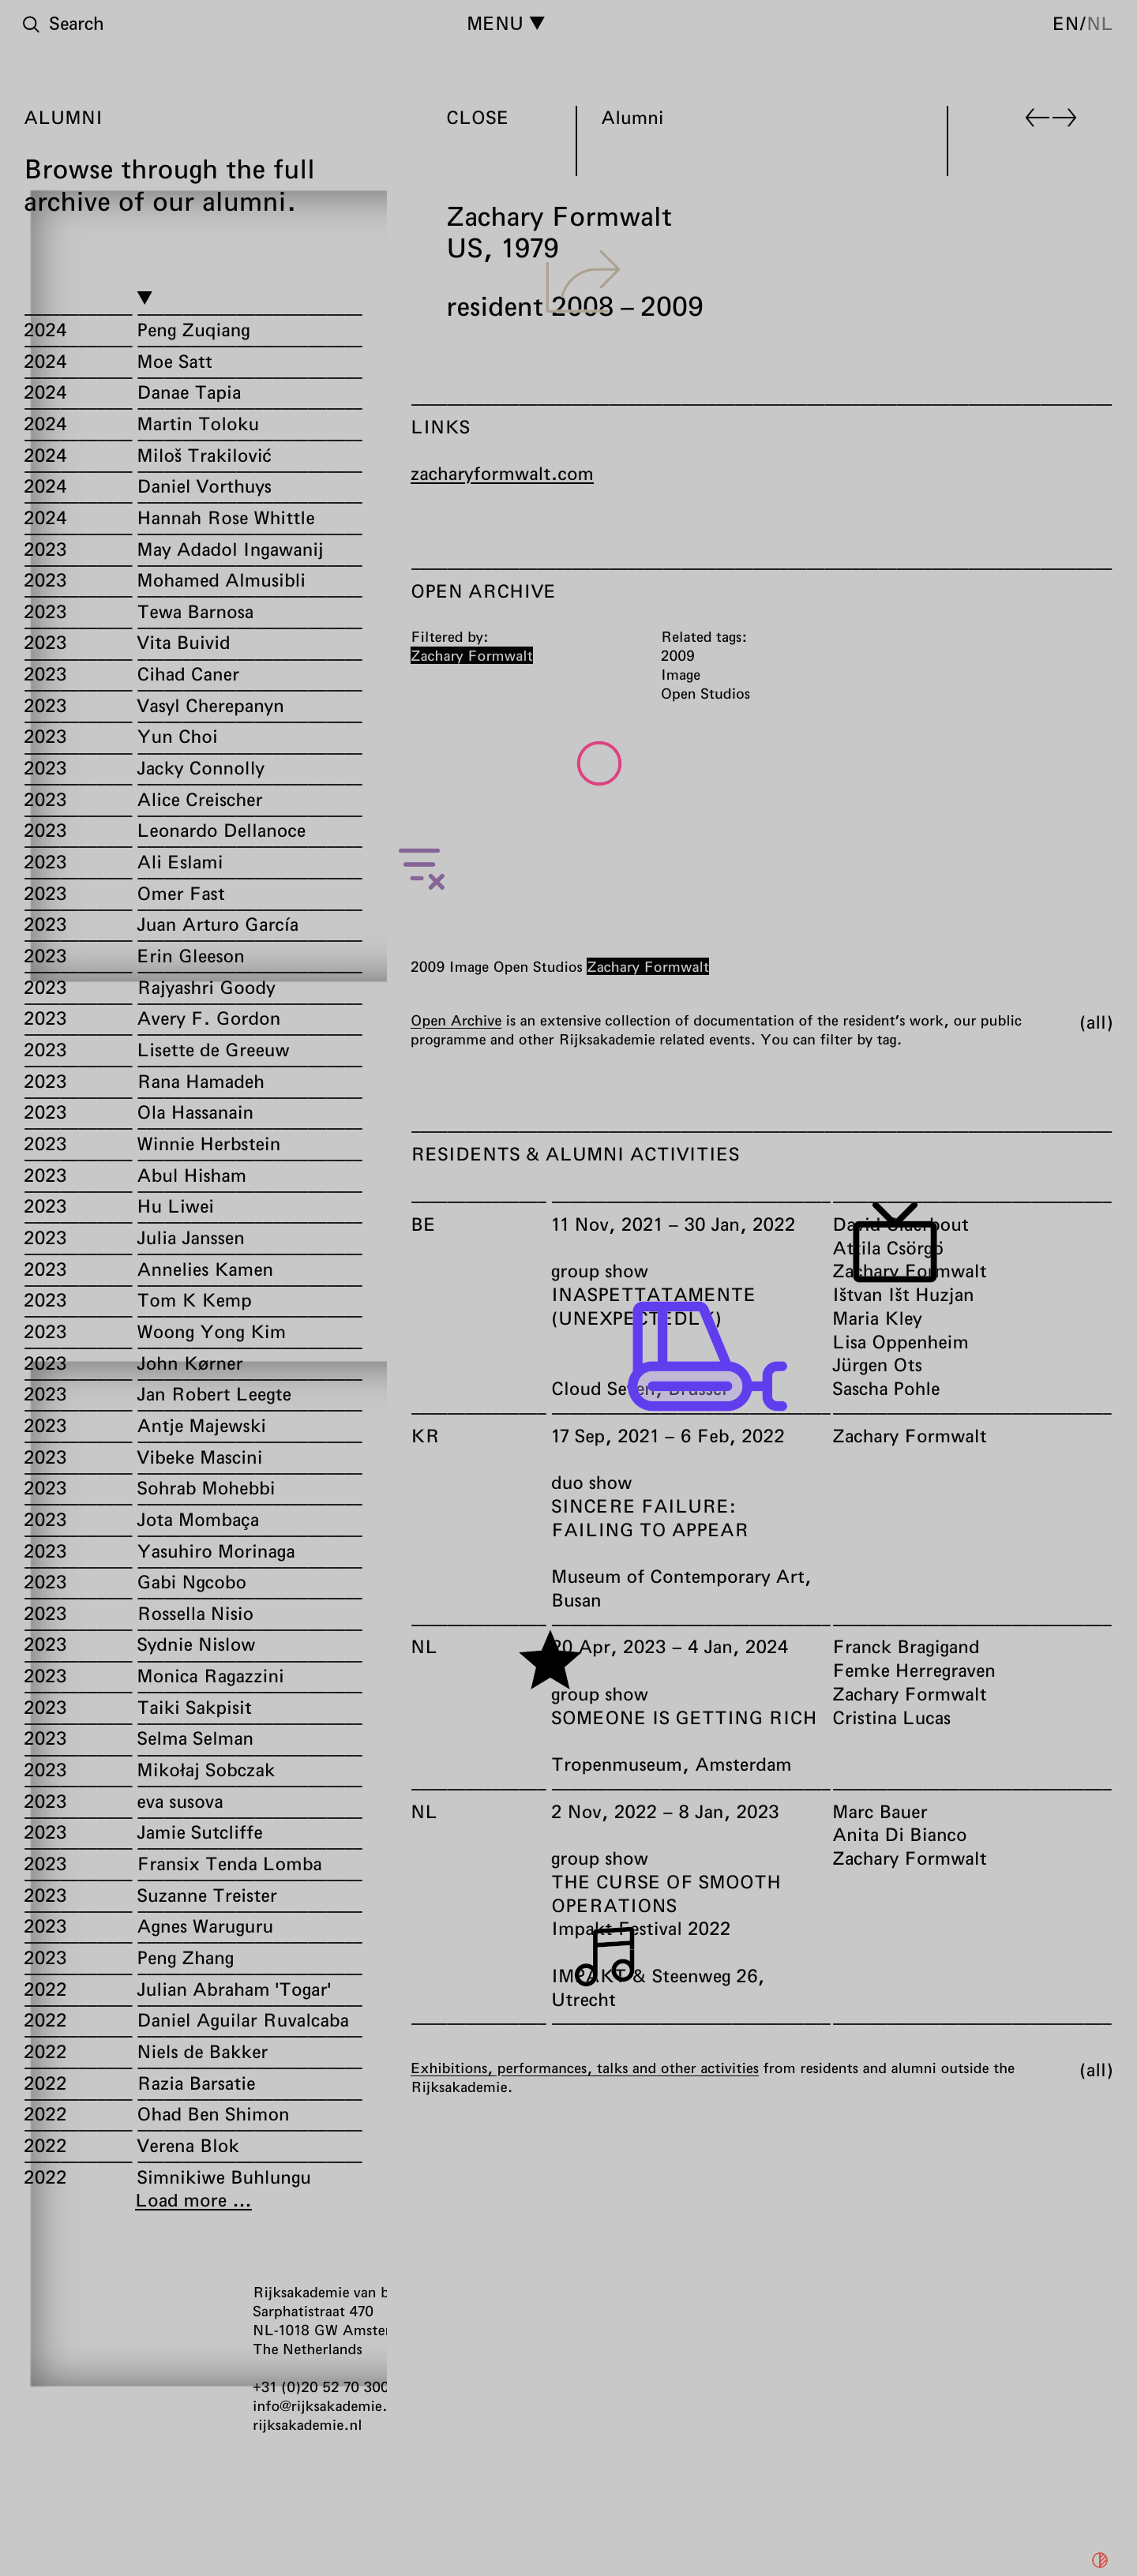 Image resolution: width=1137 pixels, height=2576 pixels. Describe the element at coordinates (599, 763) in the screenshot. I see `unselected radio button option` at that location.